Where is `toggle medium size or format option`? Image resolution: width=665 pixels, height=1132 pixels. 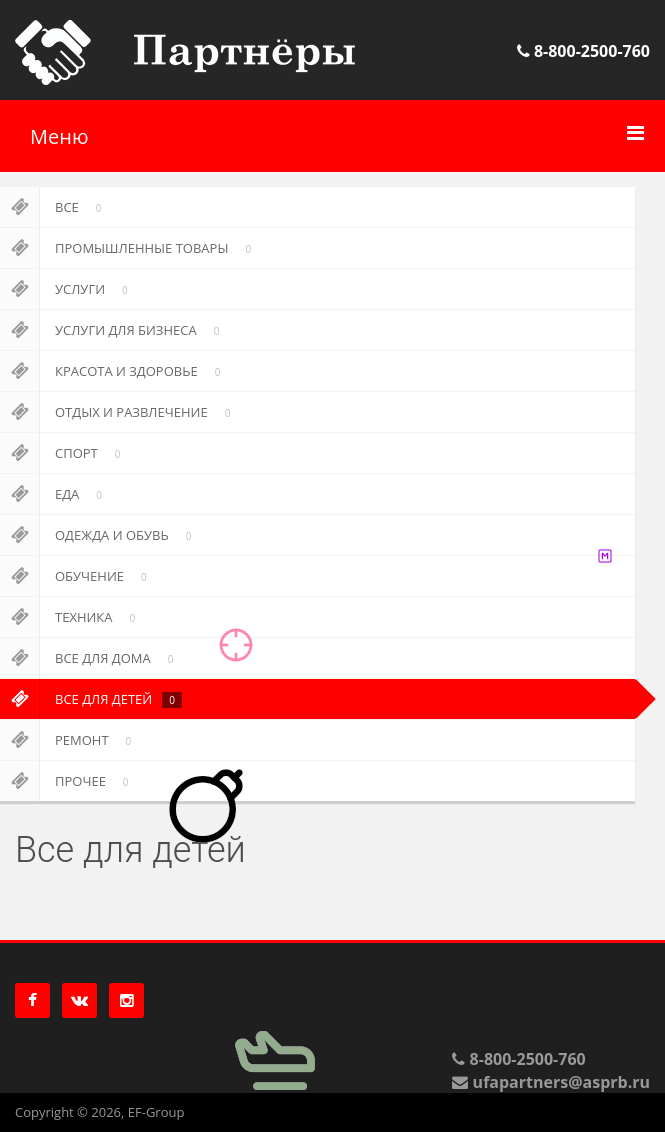
toggle medium size or format option is located at coordinates (605, 556).